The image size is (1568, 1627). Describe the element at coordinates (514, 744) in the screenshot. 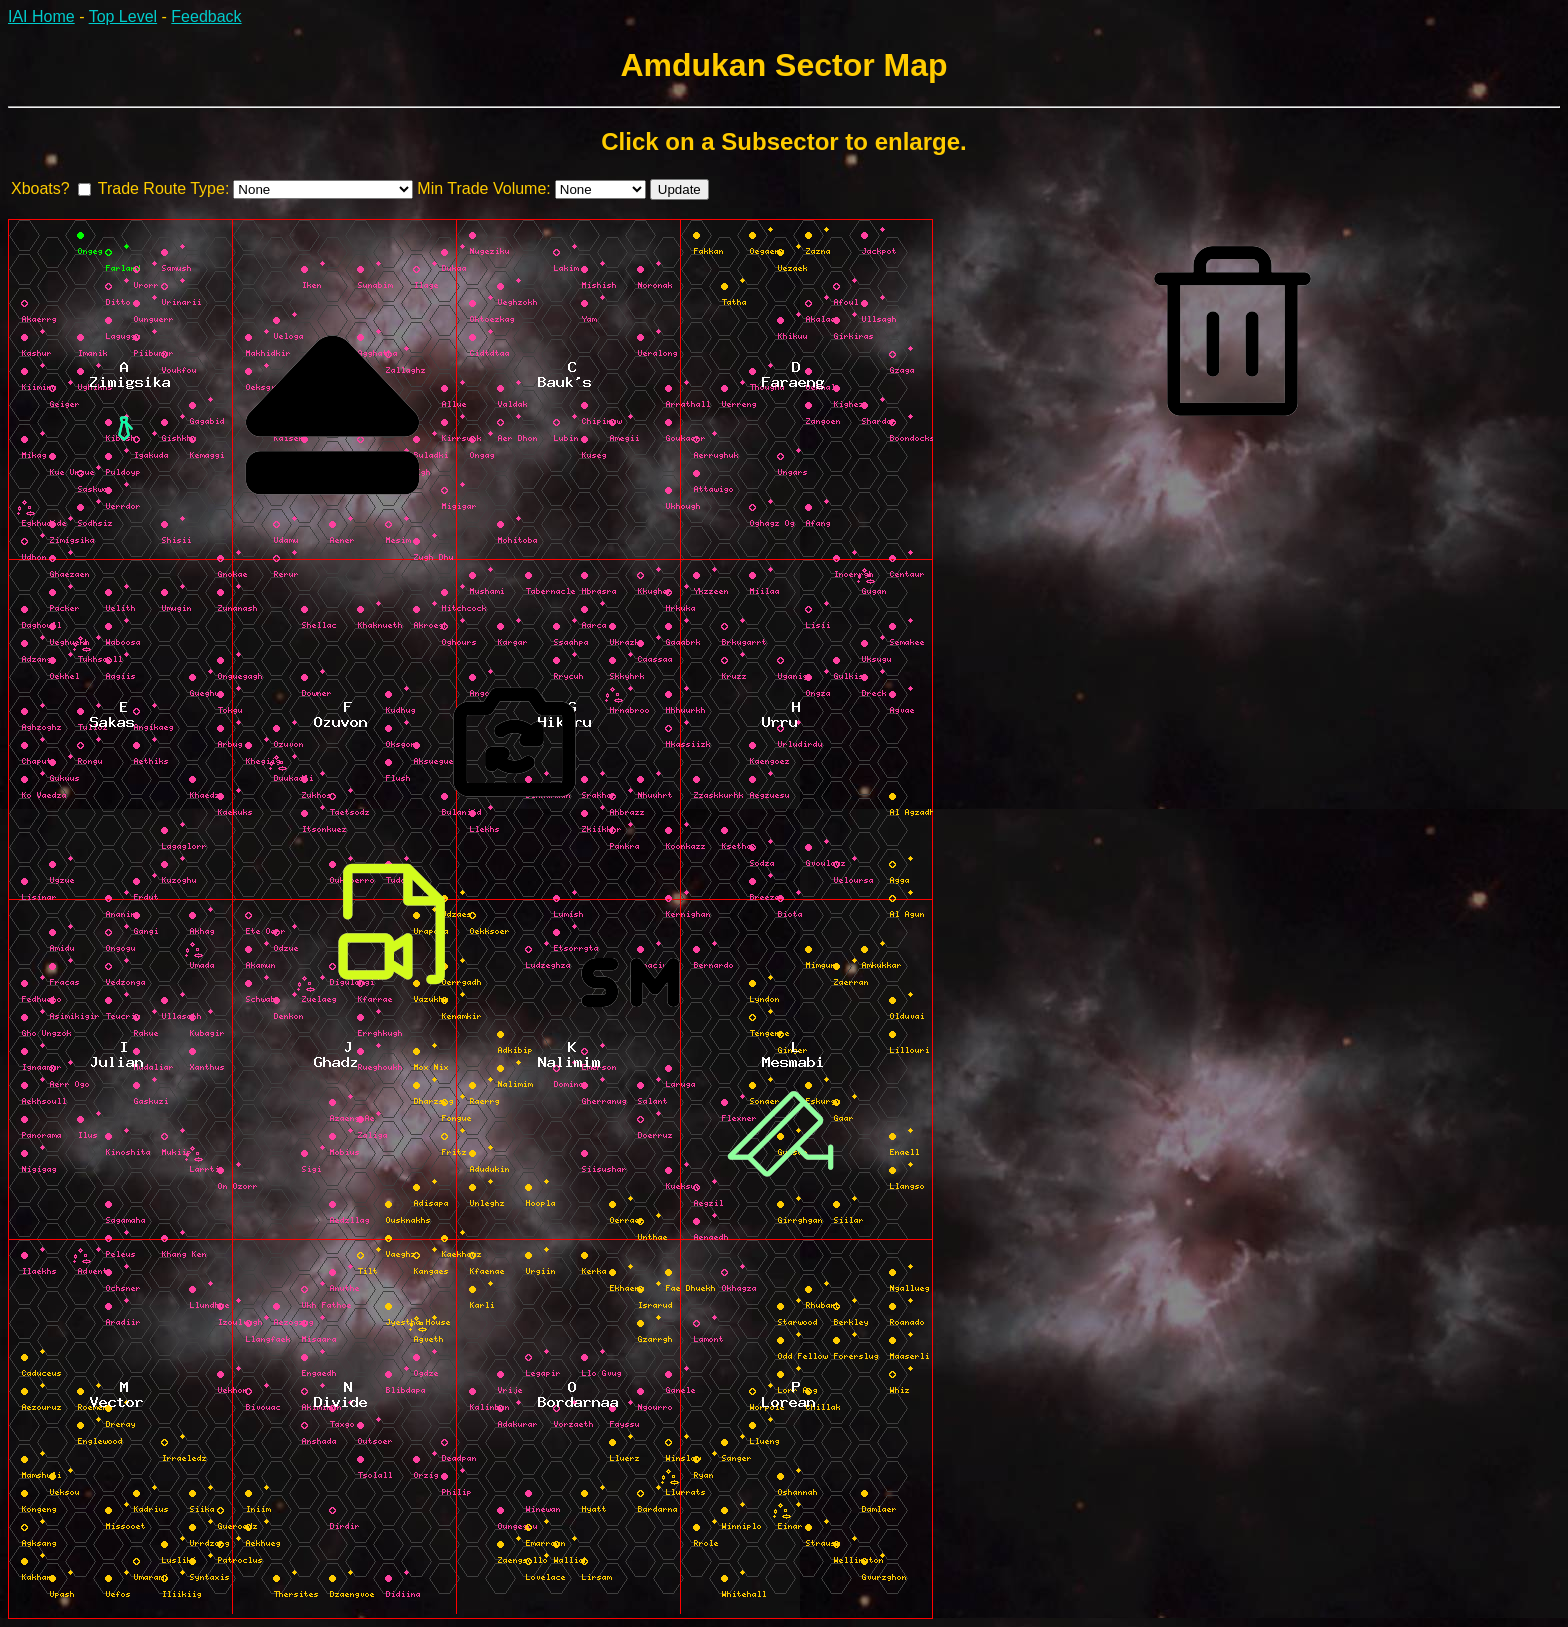

I see `switch between front and rear camera` at that location.